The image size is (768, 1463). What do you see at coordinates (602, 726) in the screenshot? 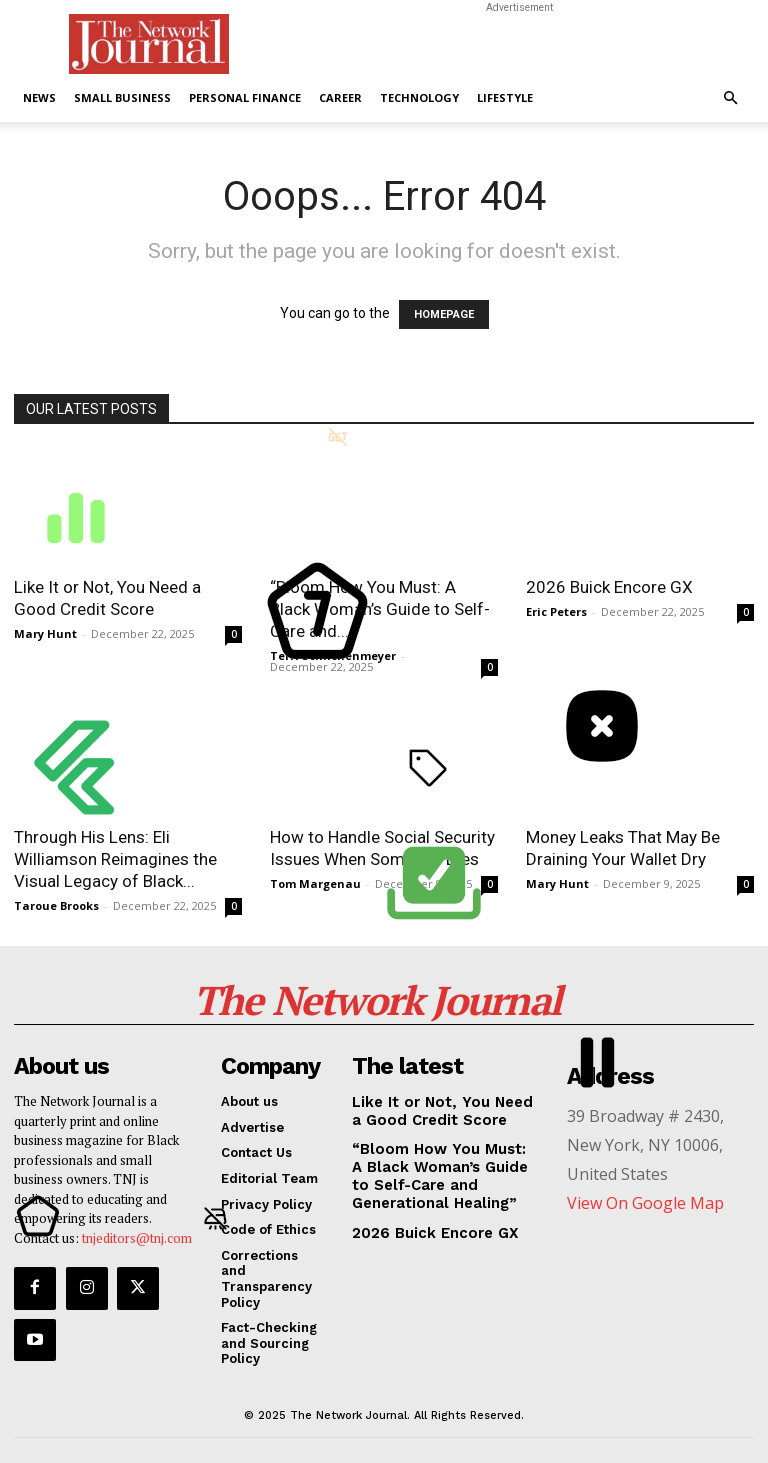
I see `close or dismiss a modal window` at bounding box center [602, 726].